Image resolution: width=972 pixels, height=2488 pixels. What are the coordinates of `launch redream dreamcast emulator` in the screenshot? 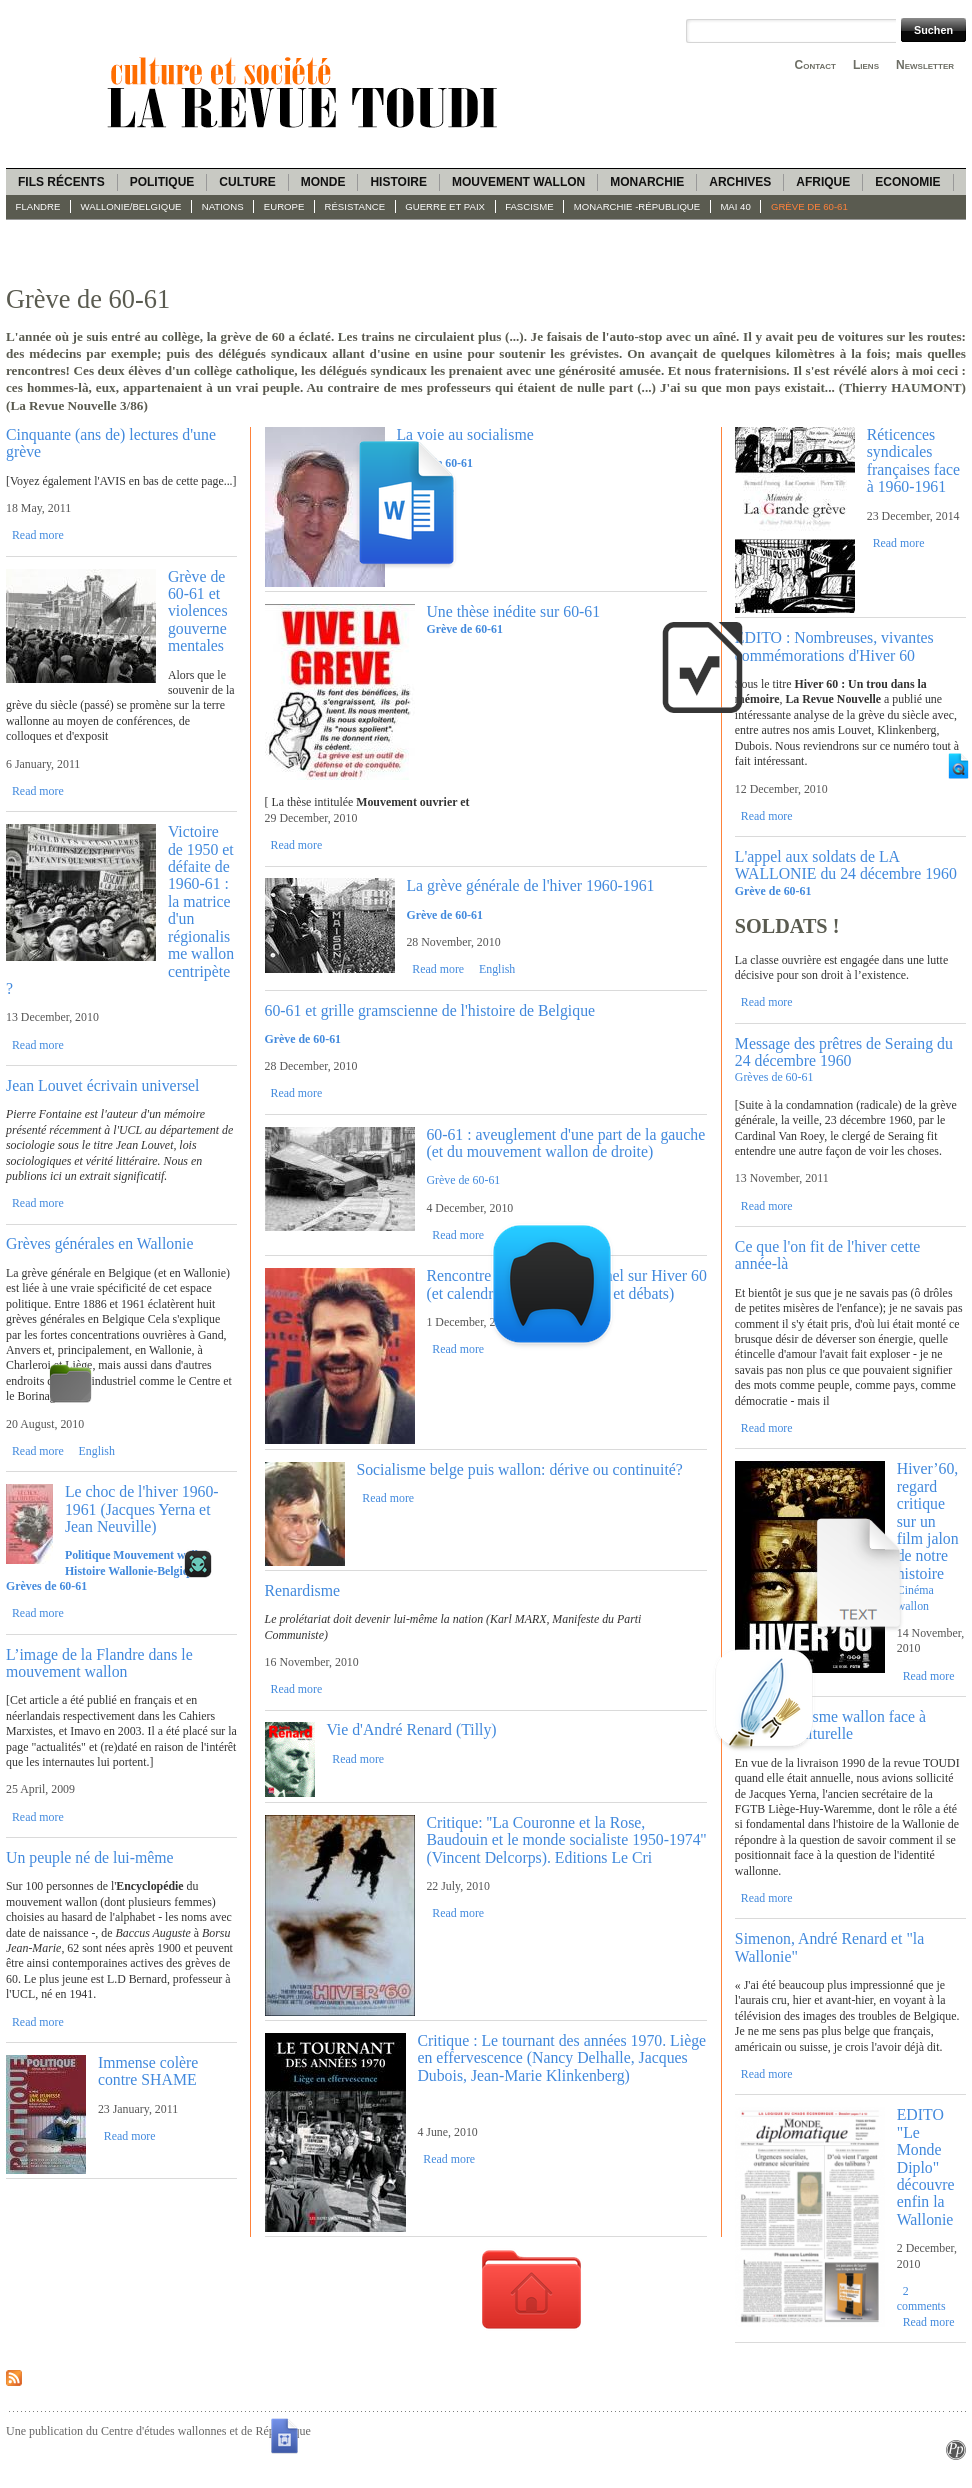 It's located at (552, 1284).